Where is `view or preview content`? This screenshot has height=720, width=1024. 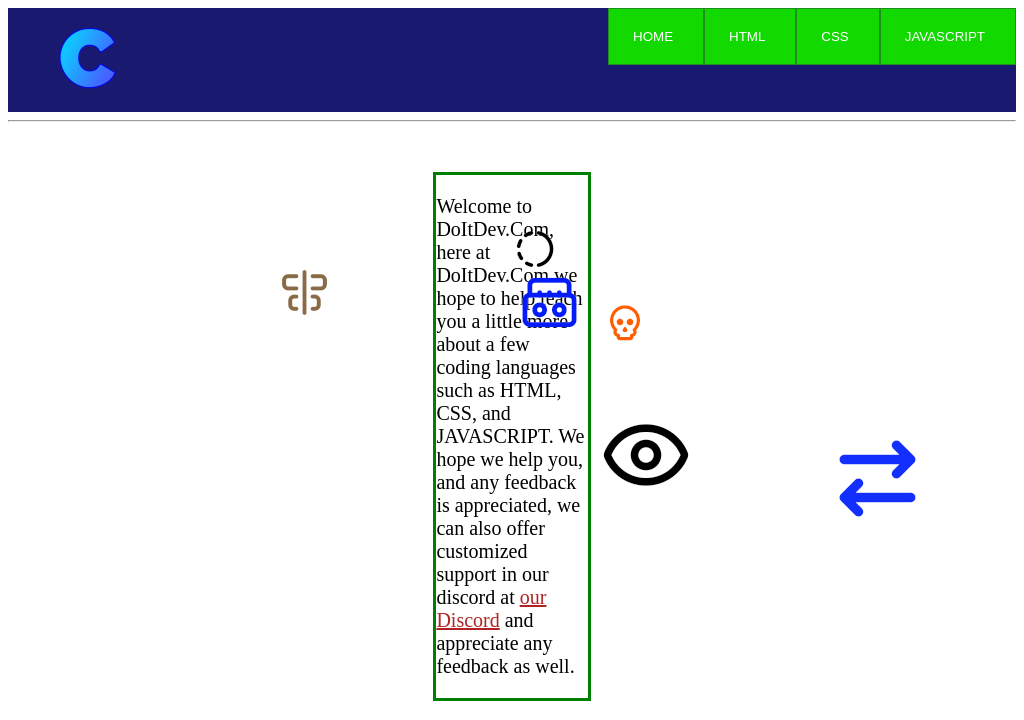 view or preview content is located at coordinates (646, 455).